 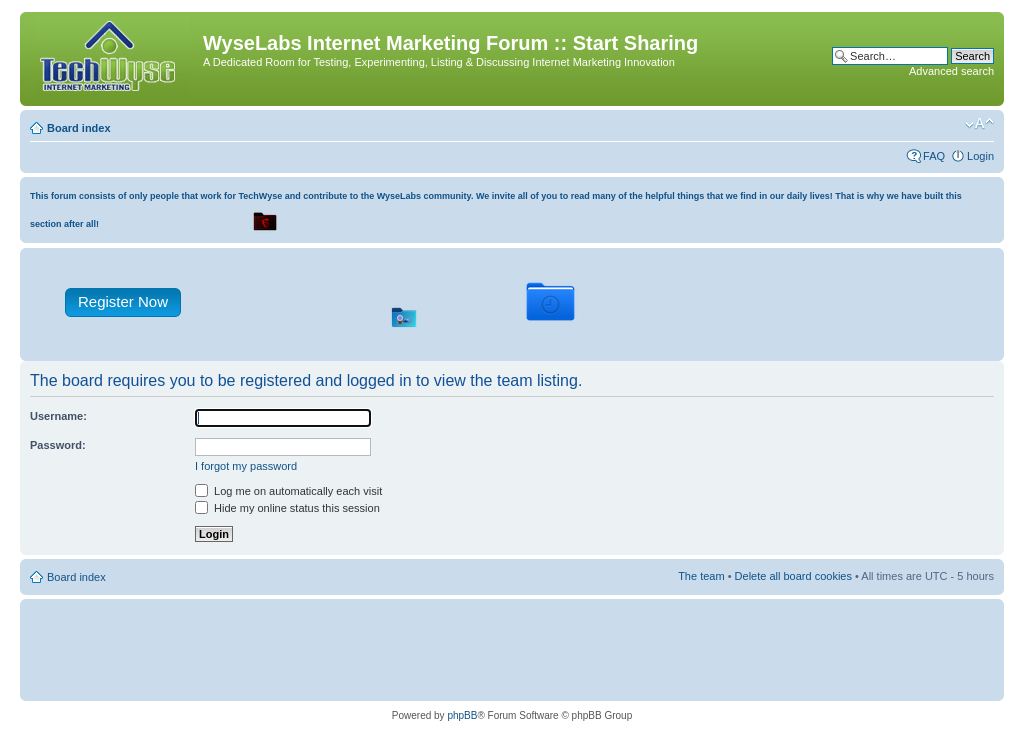 I want to click on open msi-branded files folder, so click(x=265, y=222).